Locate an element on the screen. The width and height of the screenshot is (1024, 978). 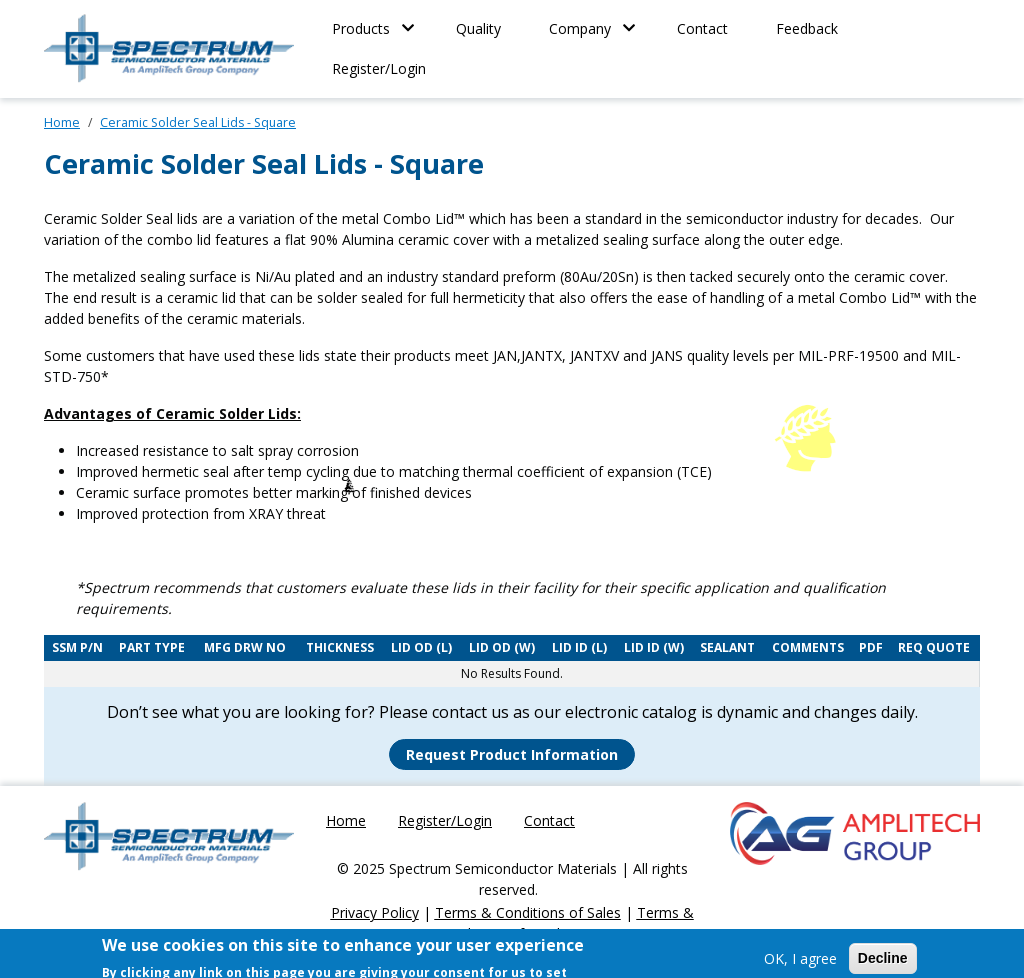
represents a roman empire or ancient history themed game is located at coordinates (806, 437).